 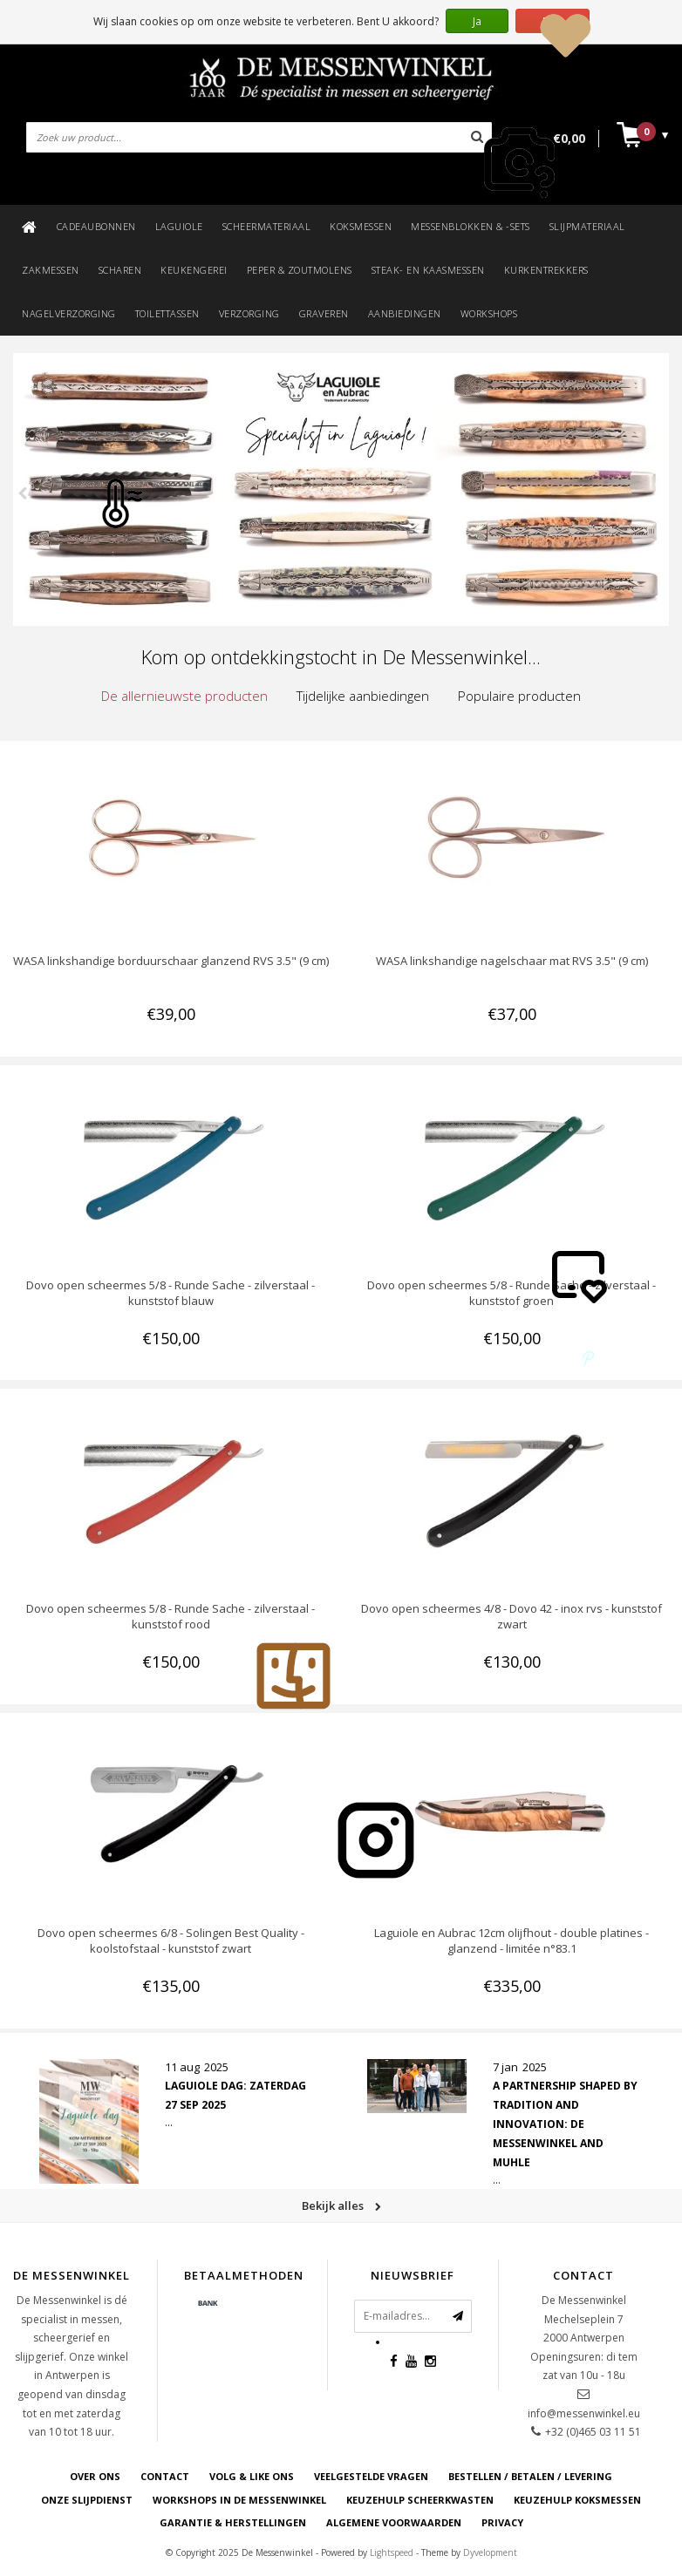 I want to click on add tablet to favorites, so click(x=578, y=1274).